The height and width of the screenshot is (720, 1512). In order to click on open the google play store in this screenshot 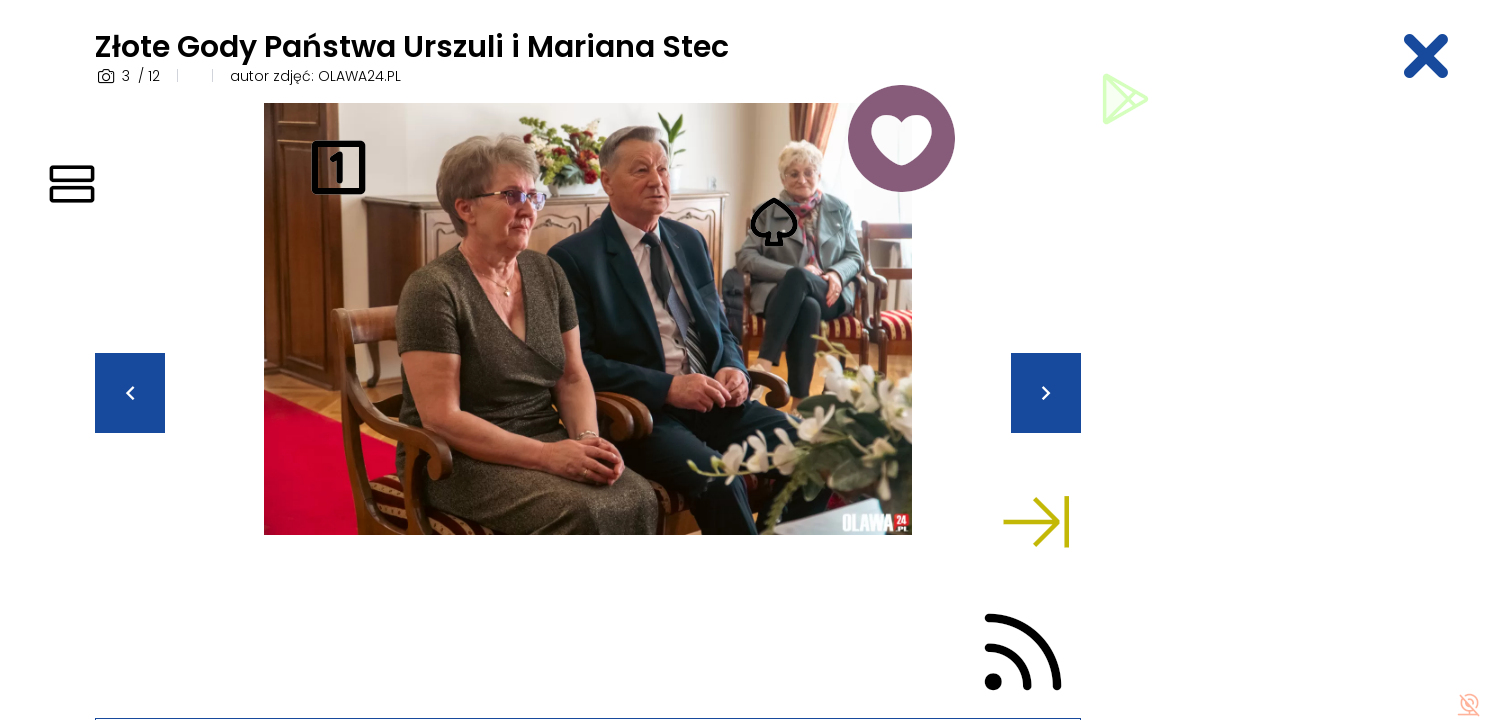, I will do `click(1121, 99)`.